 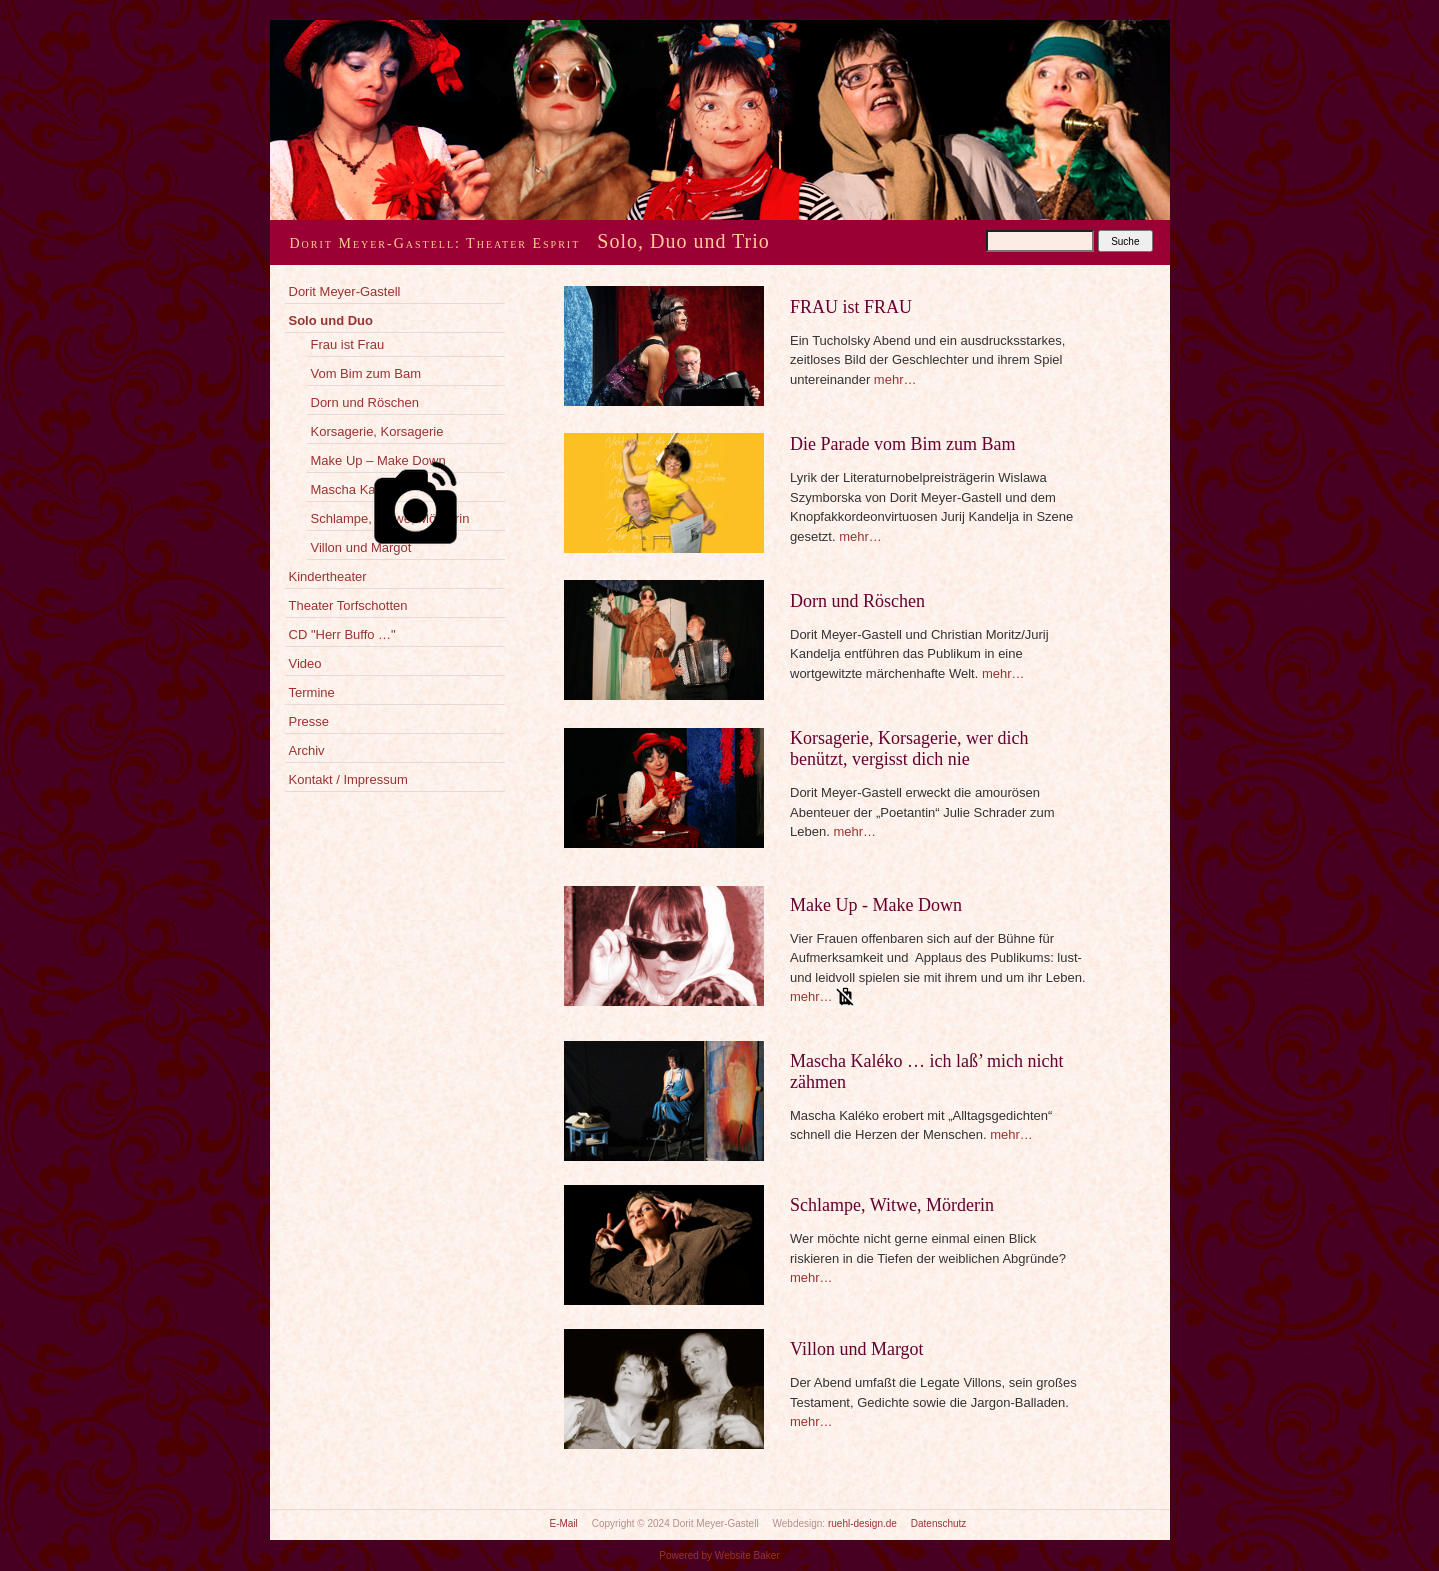 I want to click on no luggage allowed, so click(x=845, y=996).